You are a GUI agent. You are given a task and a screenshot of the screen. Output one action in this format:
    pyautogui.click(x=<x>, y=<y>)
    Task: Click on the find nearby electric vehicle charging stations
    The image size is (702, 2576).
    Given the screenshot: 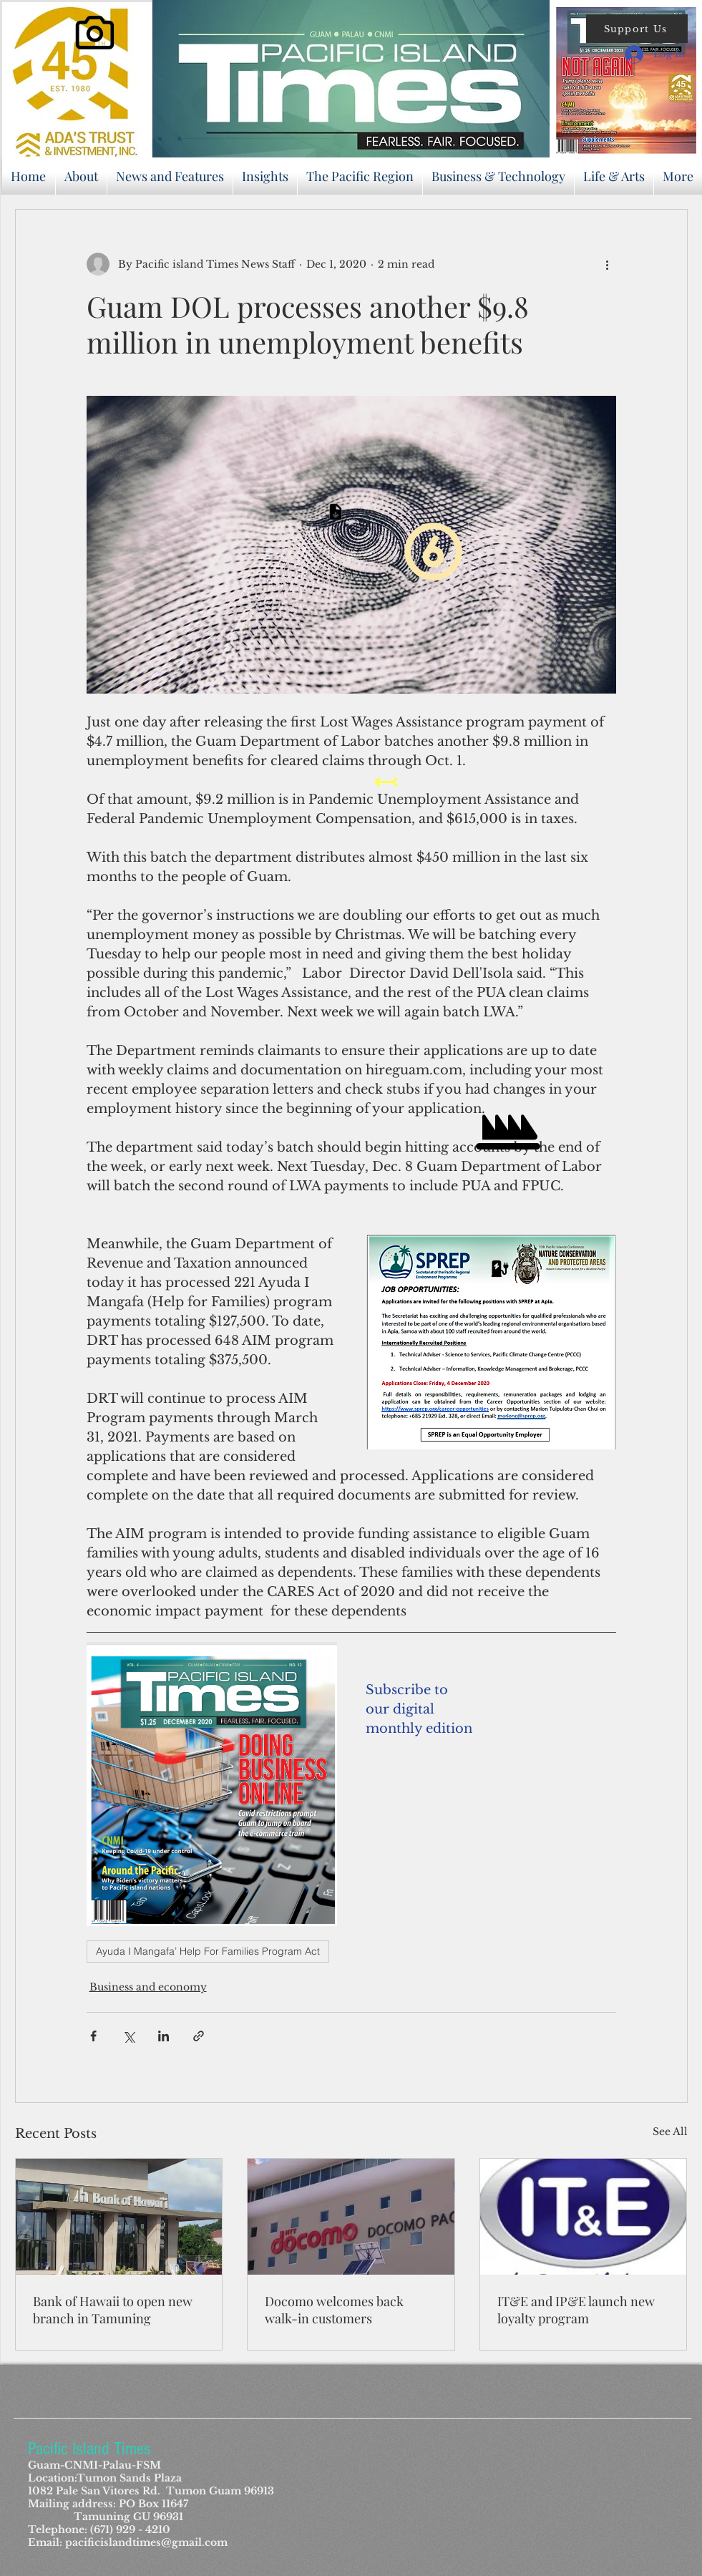 What is the action you would take?
    pyautogui.click(x=499, y=1268)
    